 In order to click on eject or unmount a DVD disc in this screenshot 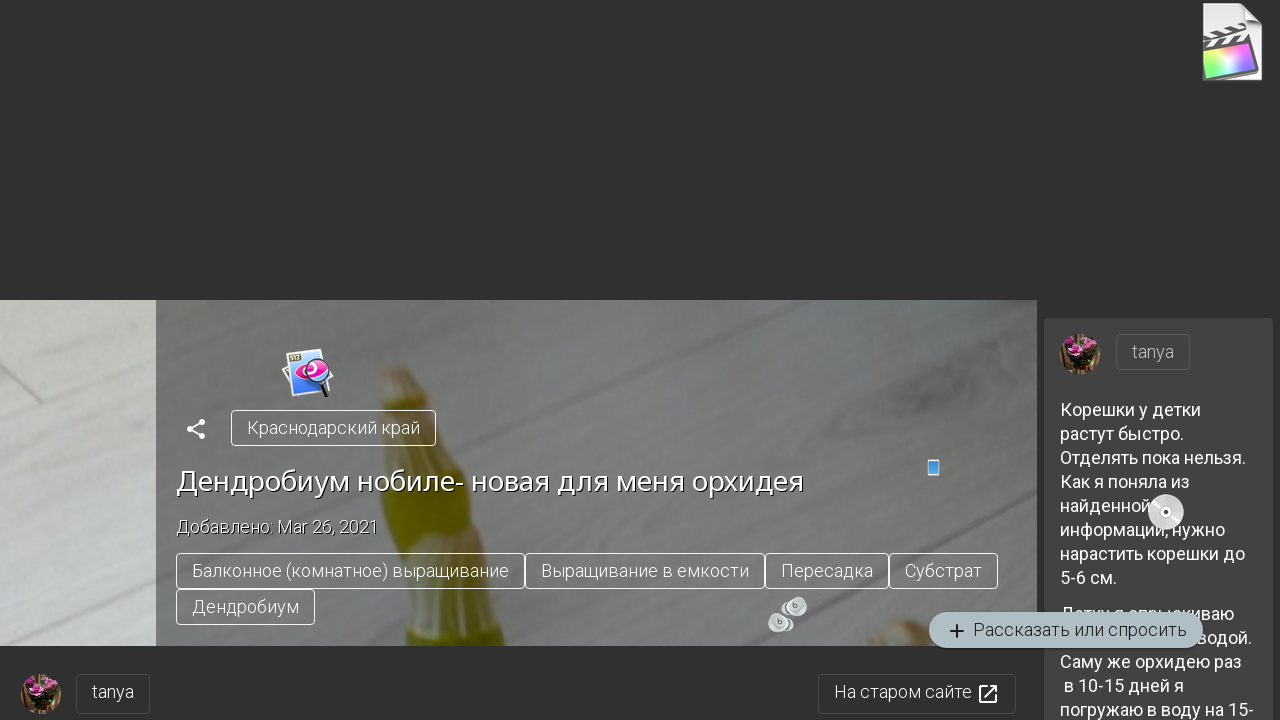, I will do `click(1166, 512)`.